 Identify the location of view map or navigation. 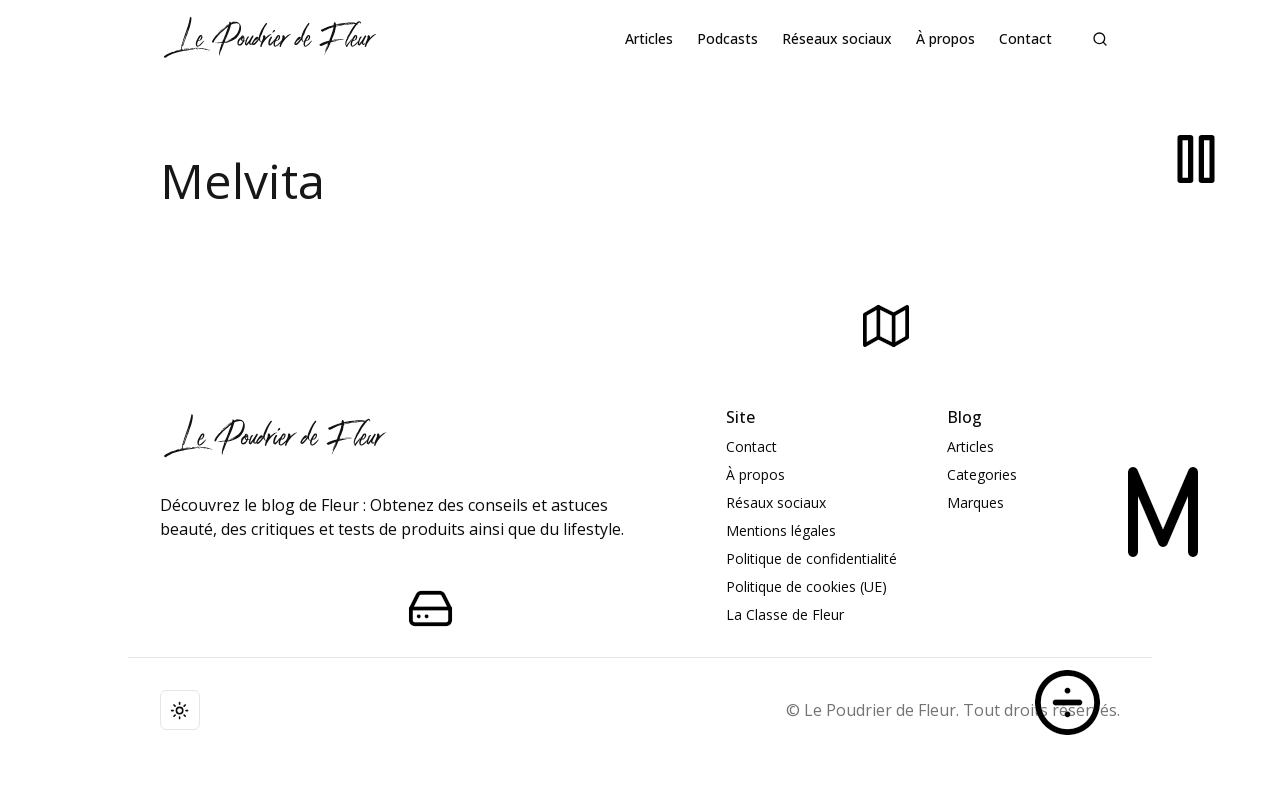
(886, 326).